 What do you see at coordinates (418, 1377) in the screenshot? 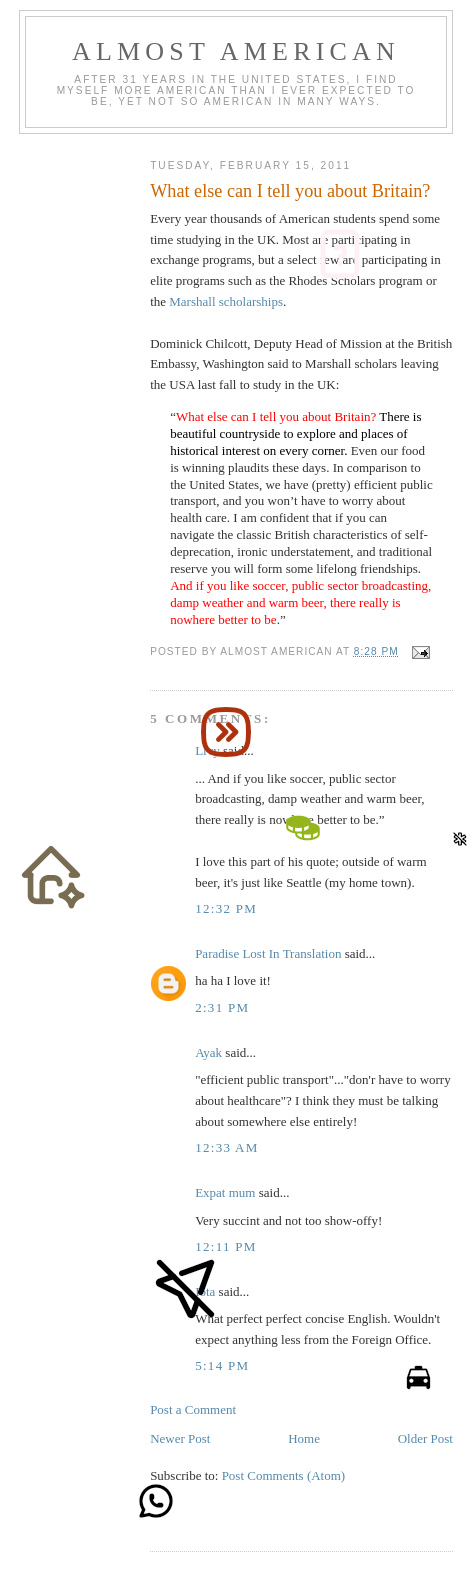
I see `request a taxi or rideshare` at bounding box center [418, 1377].